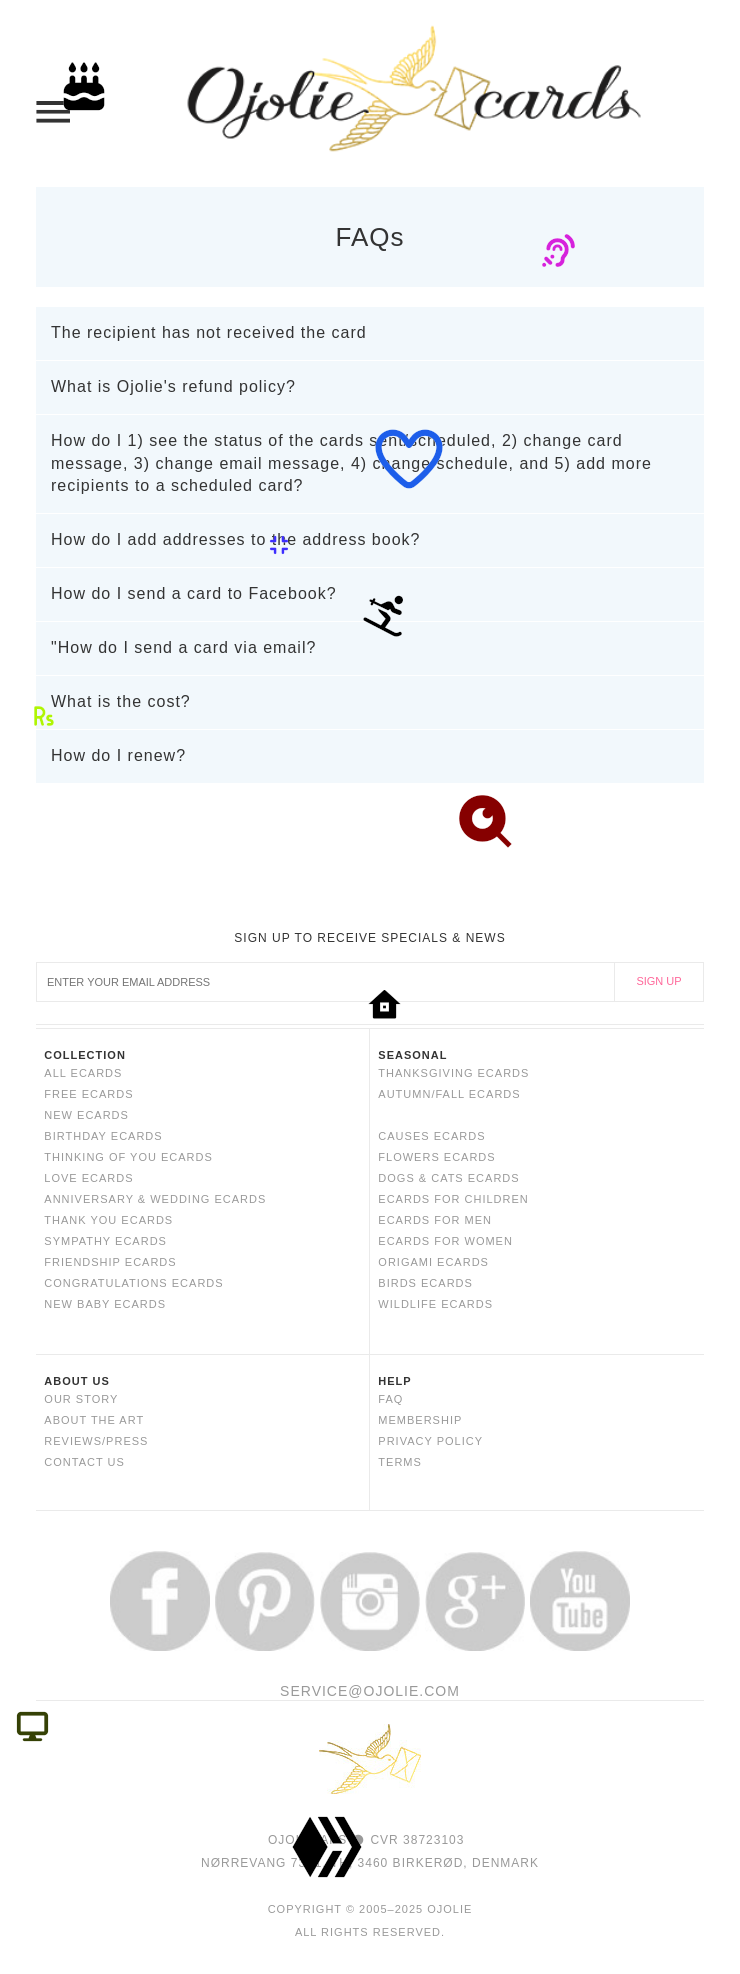 This screenshot has height=1974, width=740. I want to click on filter or browse skiing activities, so click(385, 615).